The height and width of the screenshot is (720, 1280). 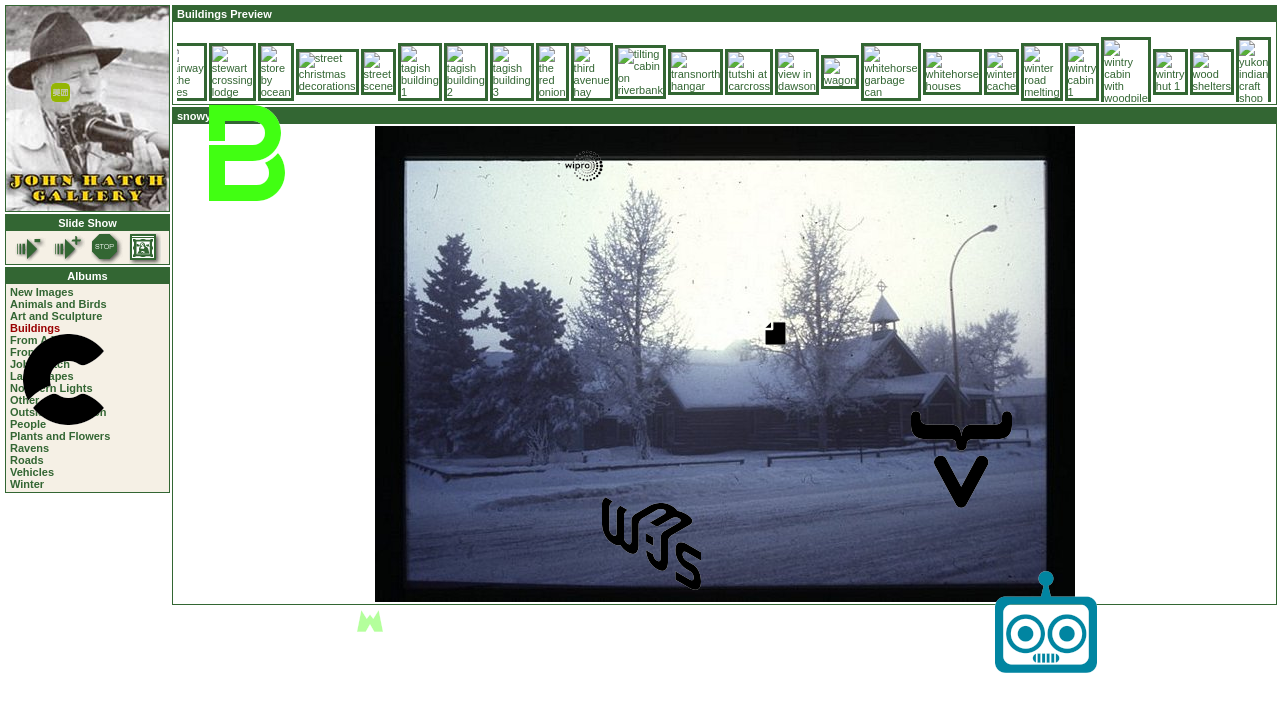 I want to click on view or open a document, so click(x=775, y=333).